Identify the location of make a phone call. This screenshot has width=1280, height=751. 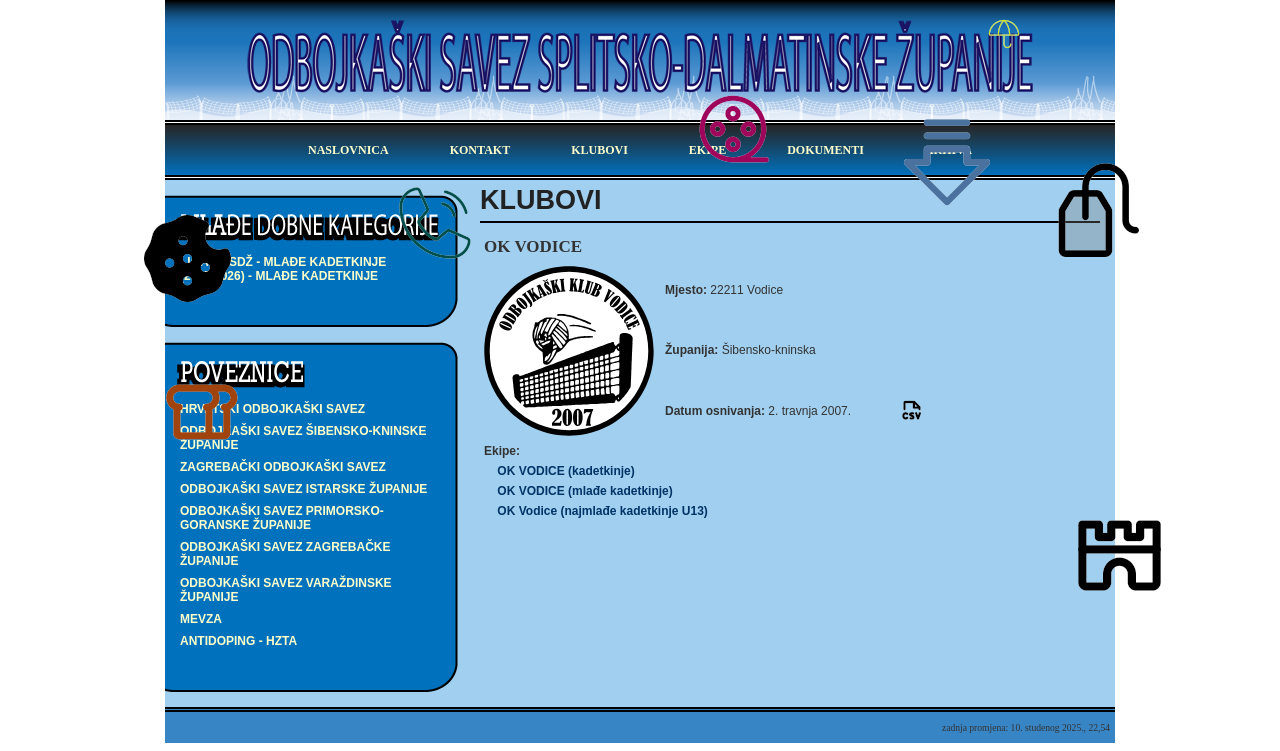
(436, 221).